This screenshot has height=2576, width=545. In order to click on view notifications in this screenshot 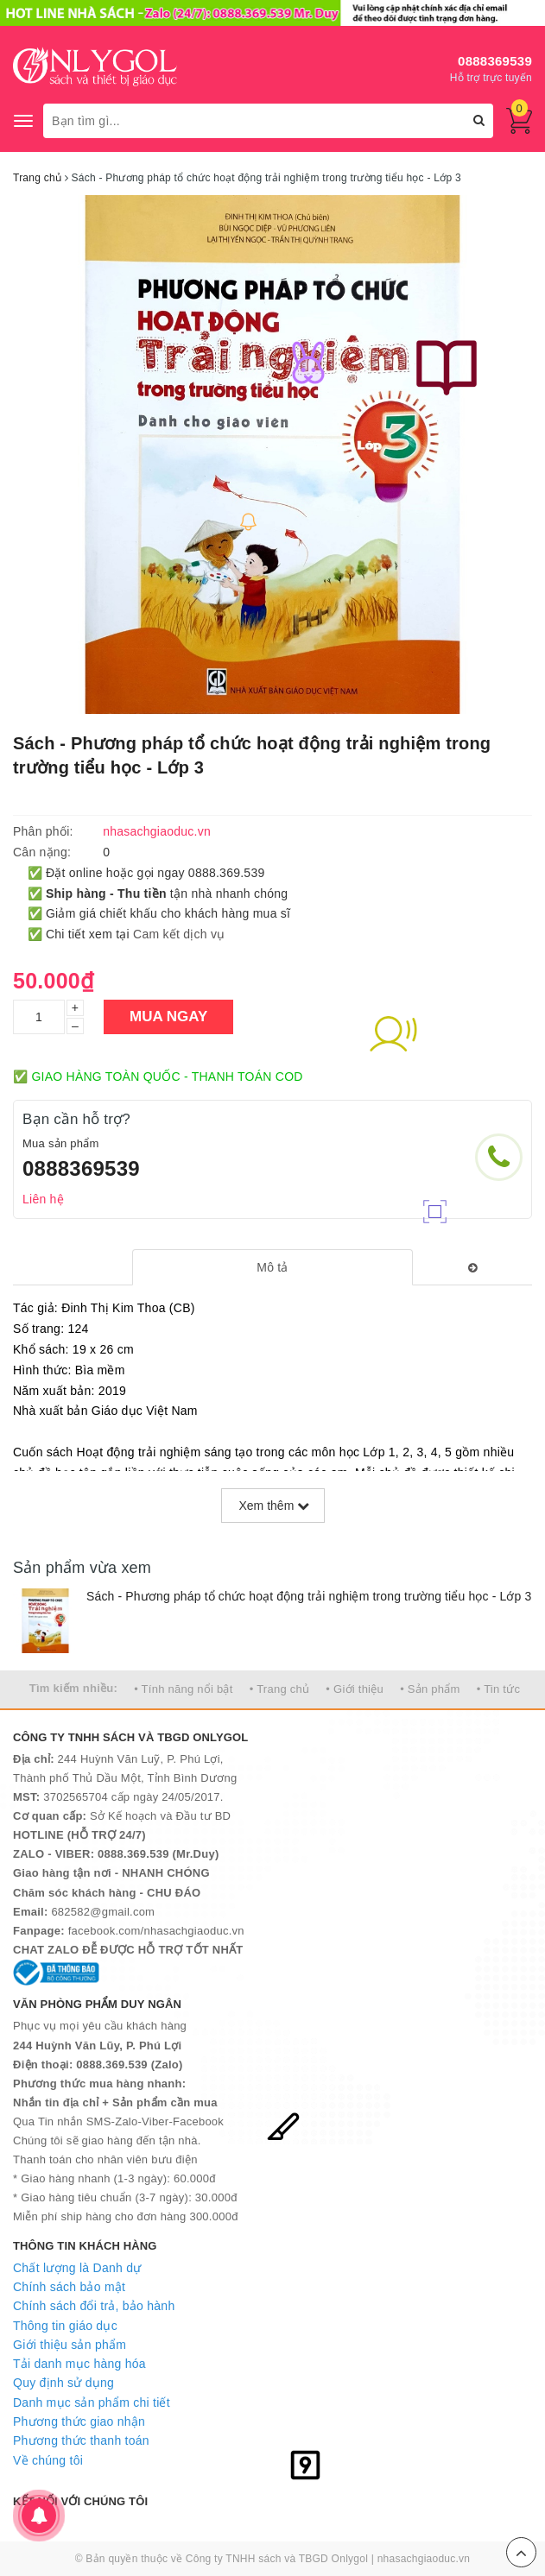, I will do `click(248, 521)`.